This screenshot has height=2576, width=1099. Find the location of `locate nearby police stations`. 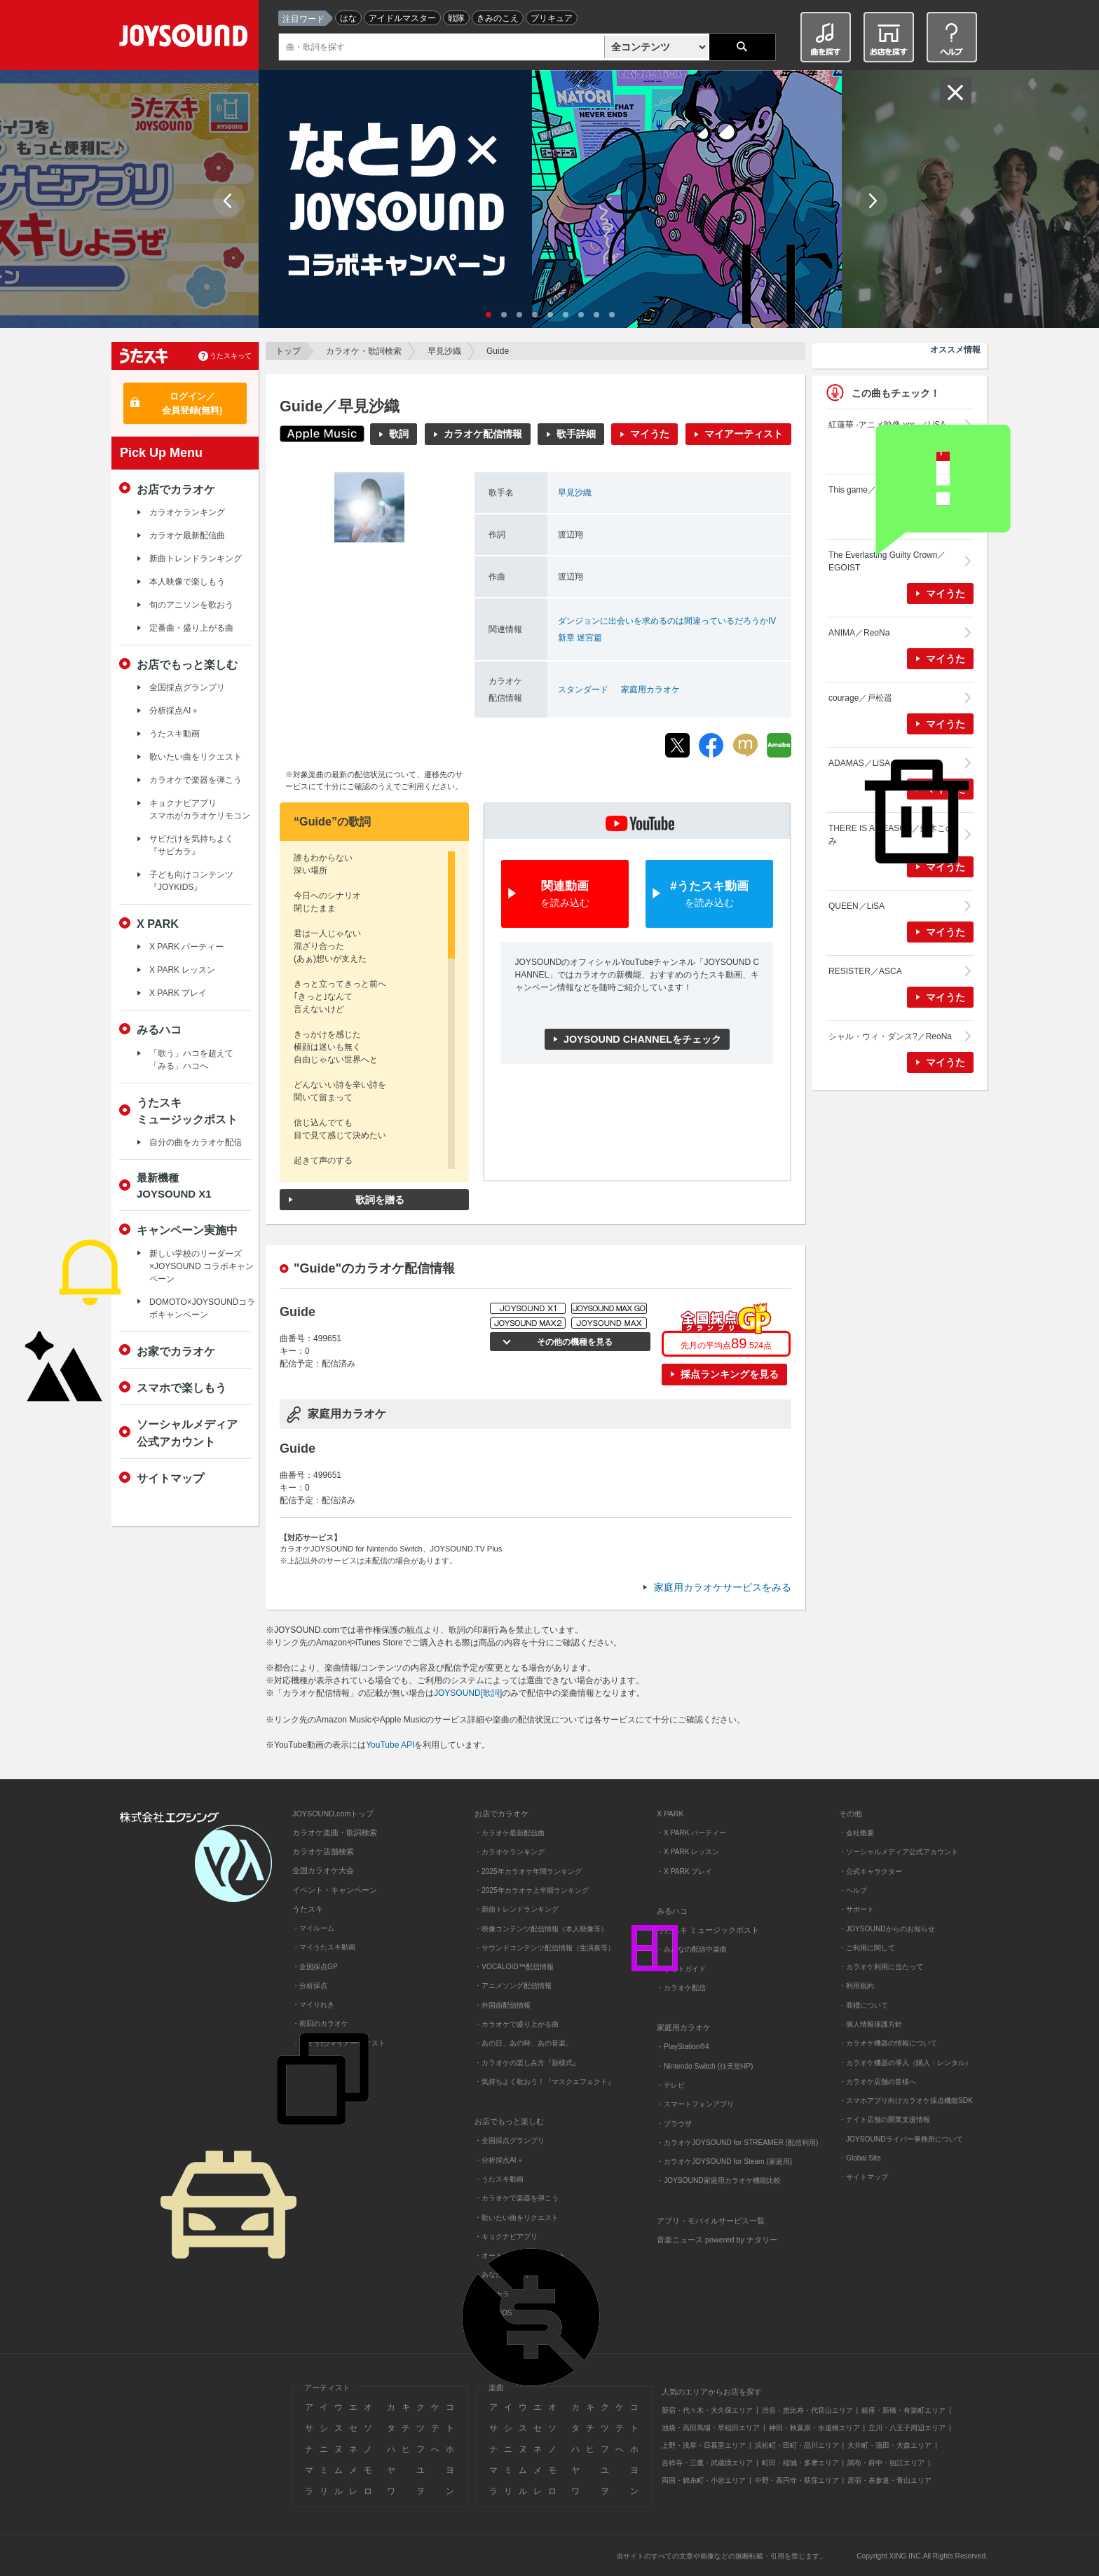

locate nearby police stations is located at coordinates (228, 2202).